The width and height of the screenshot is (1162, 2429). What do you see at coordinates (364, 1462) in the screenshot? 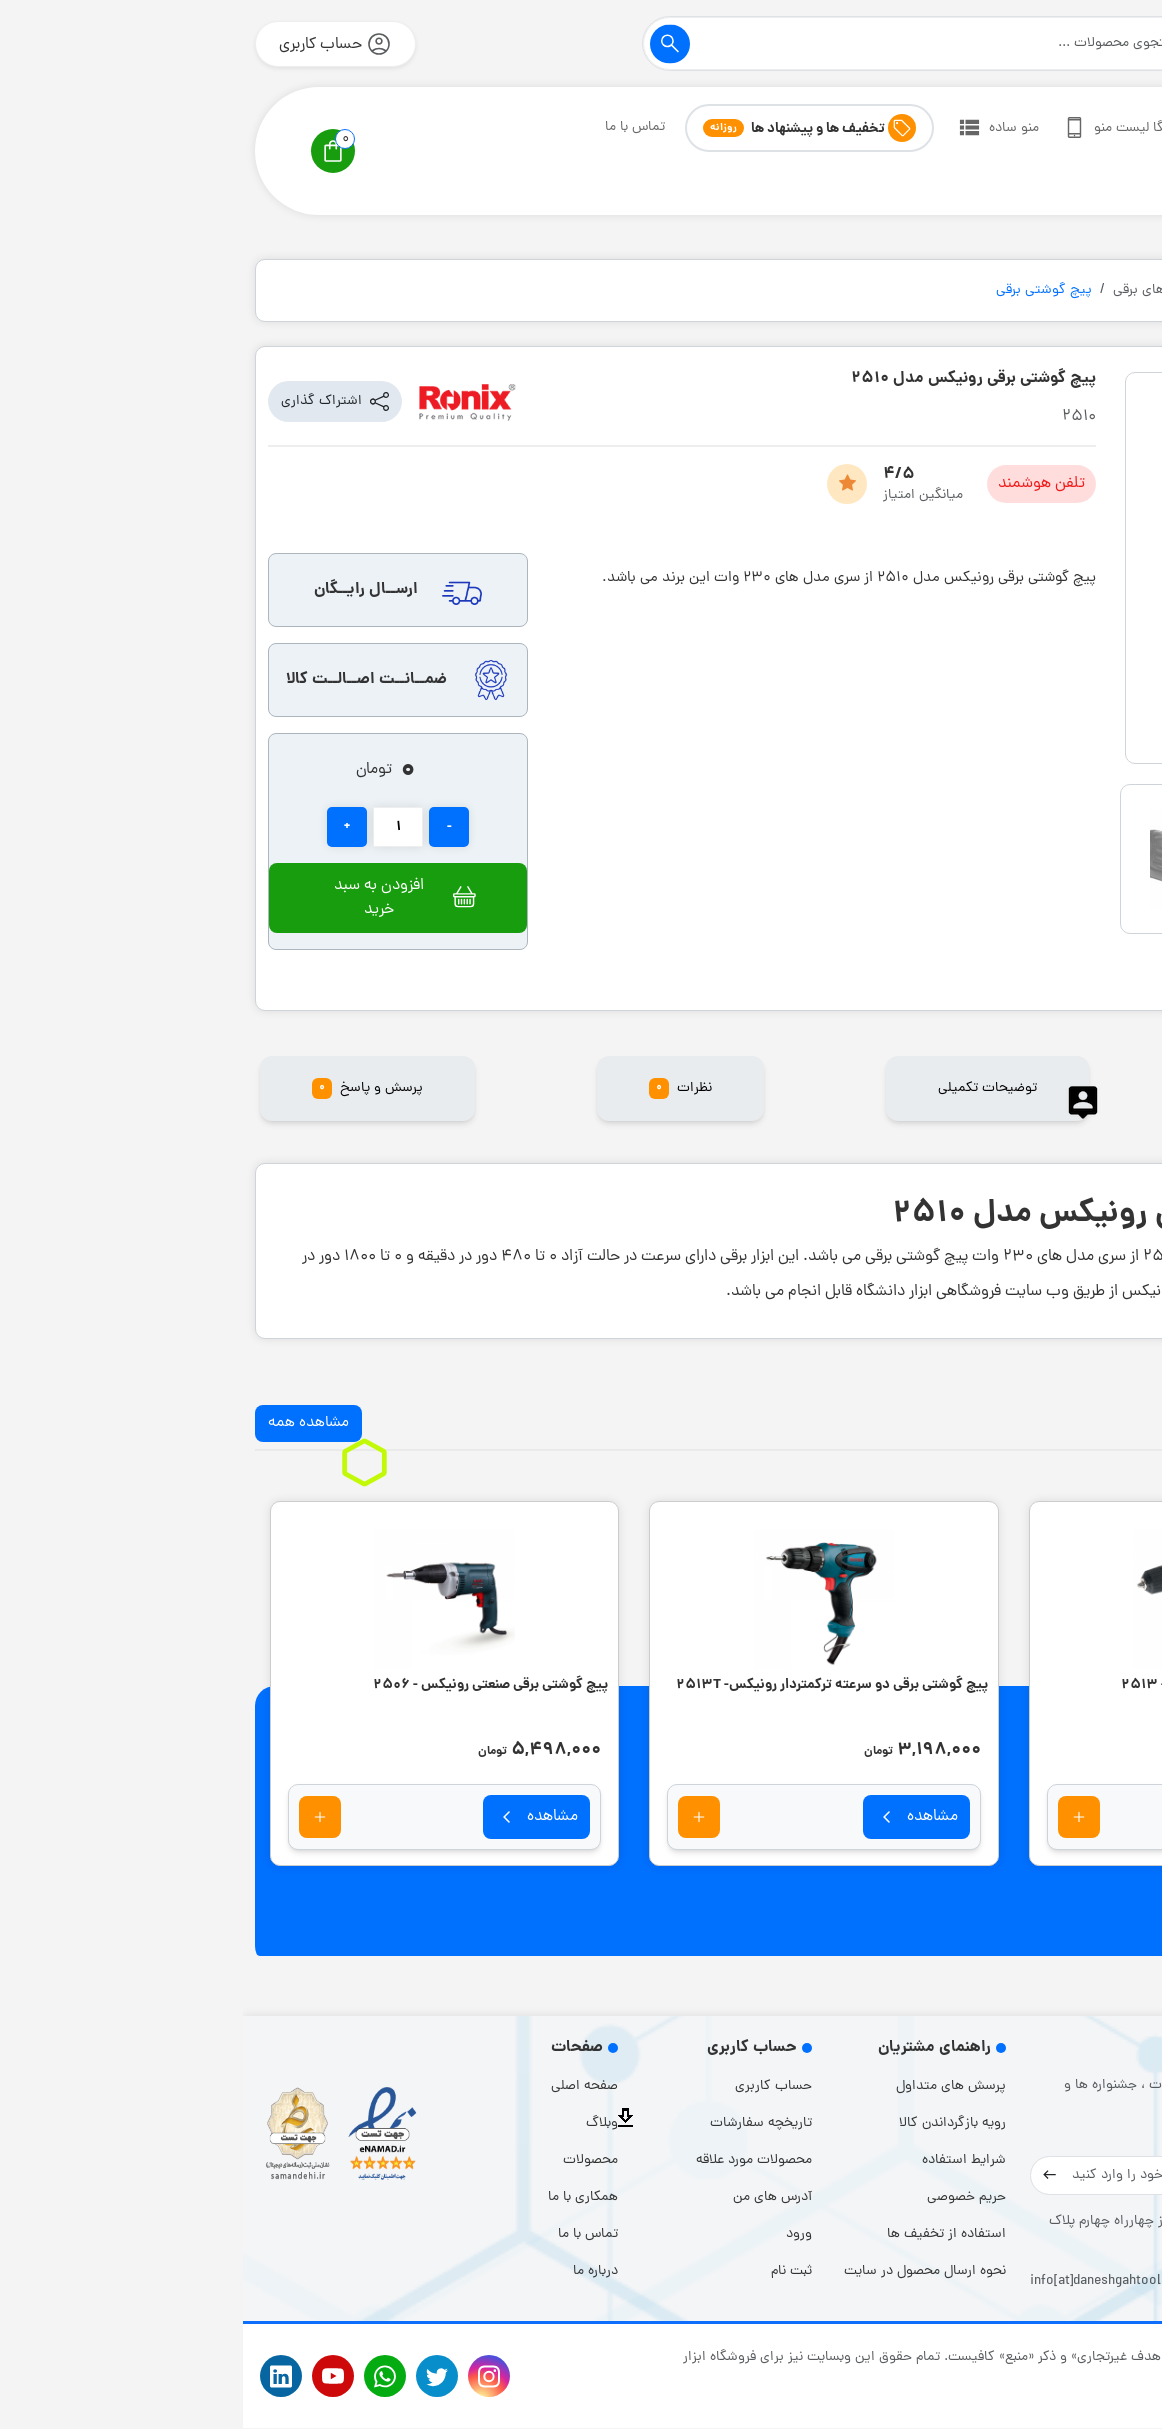
I see `select a hexagonal shape tool` at bounding box center [364, 1462].